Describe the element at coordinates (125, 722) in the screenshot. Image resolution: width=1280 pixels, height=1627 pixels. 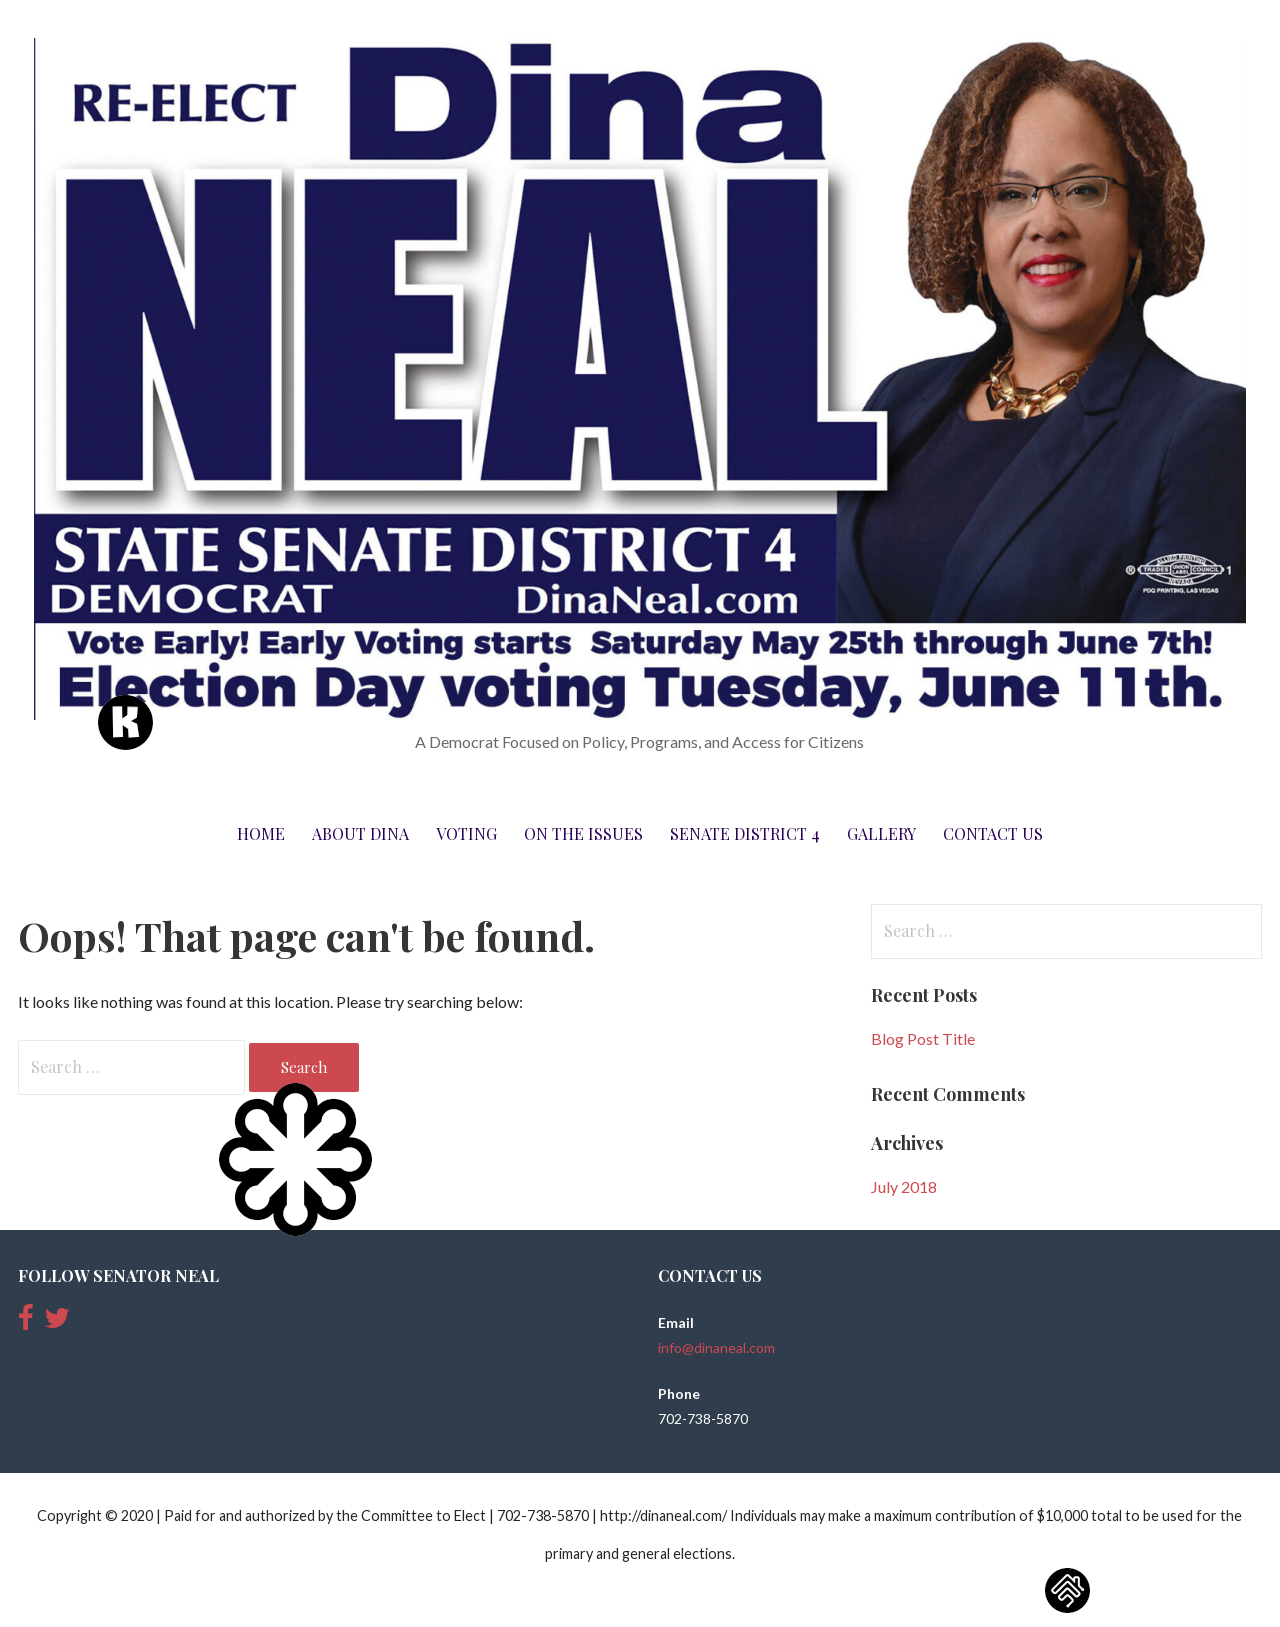
I see `konva javascript library logo` at that location.